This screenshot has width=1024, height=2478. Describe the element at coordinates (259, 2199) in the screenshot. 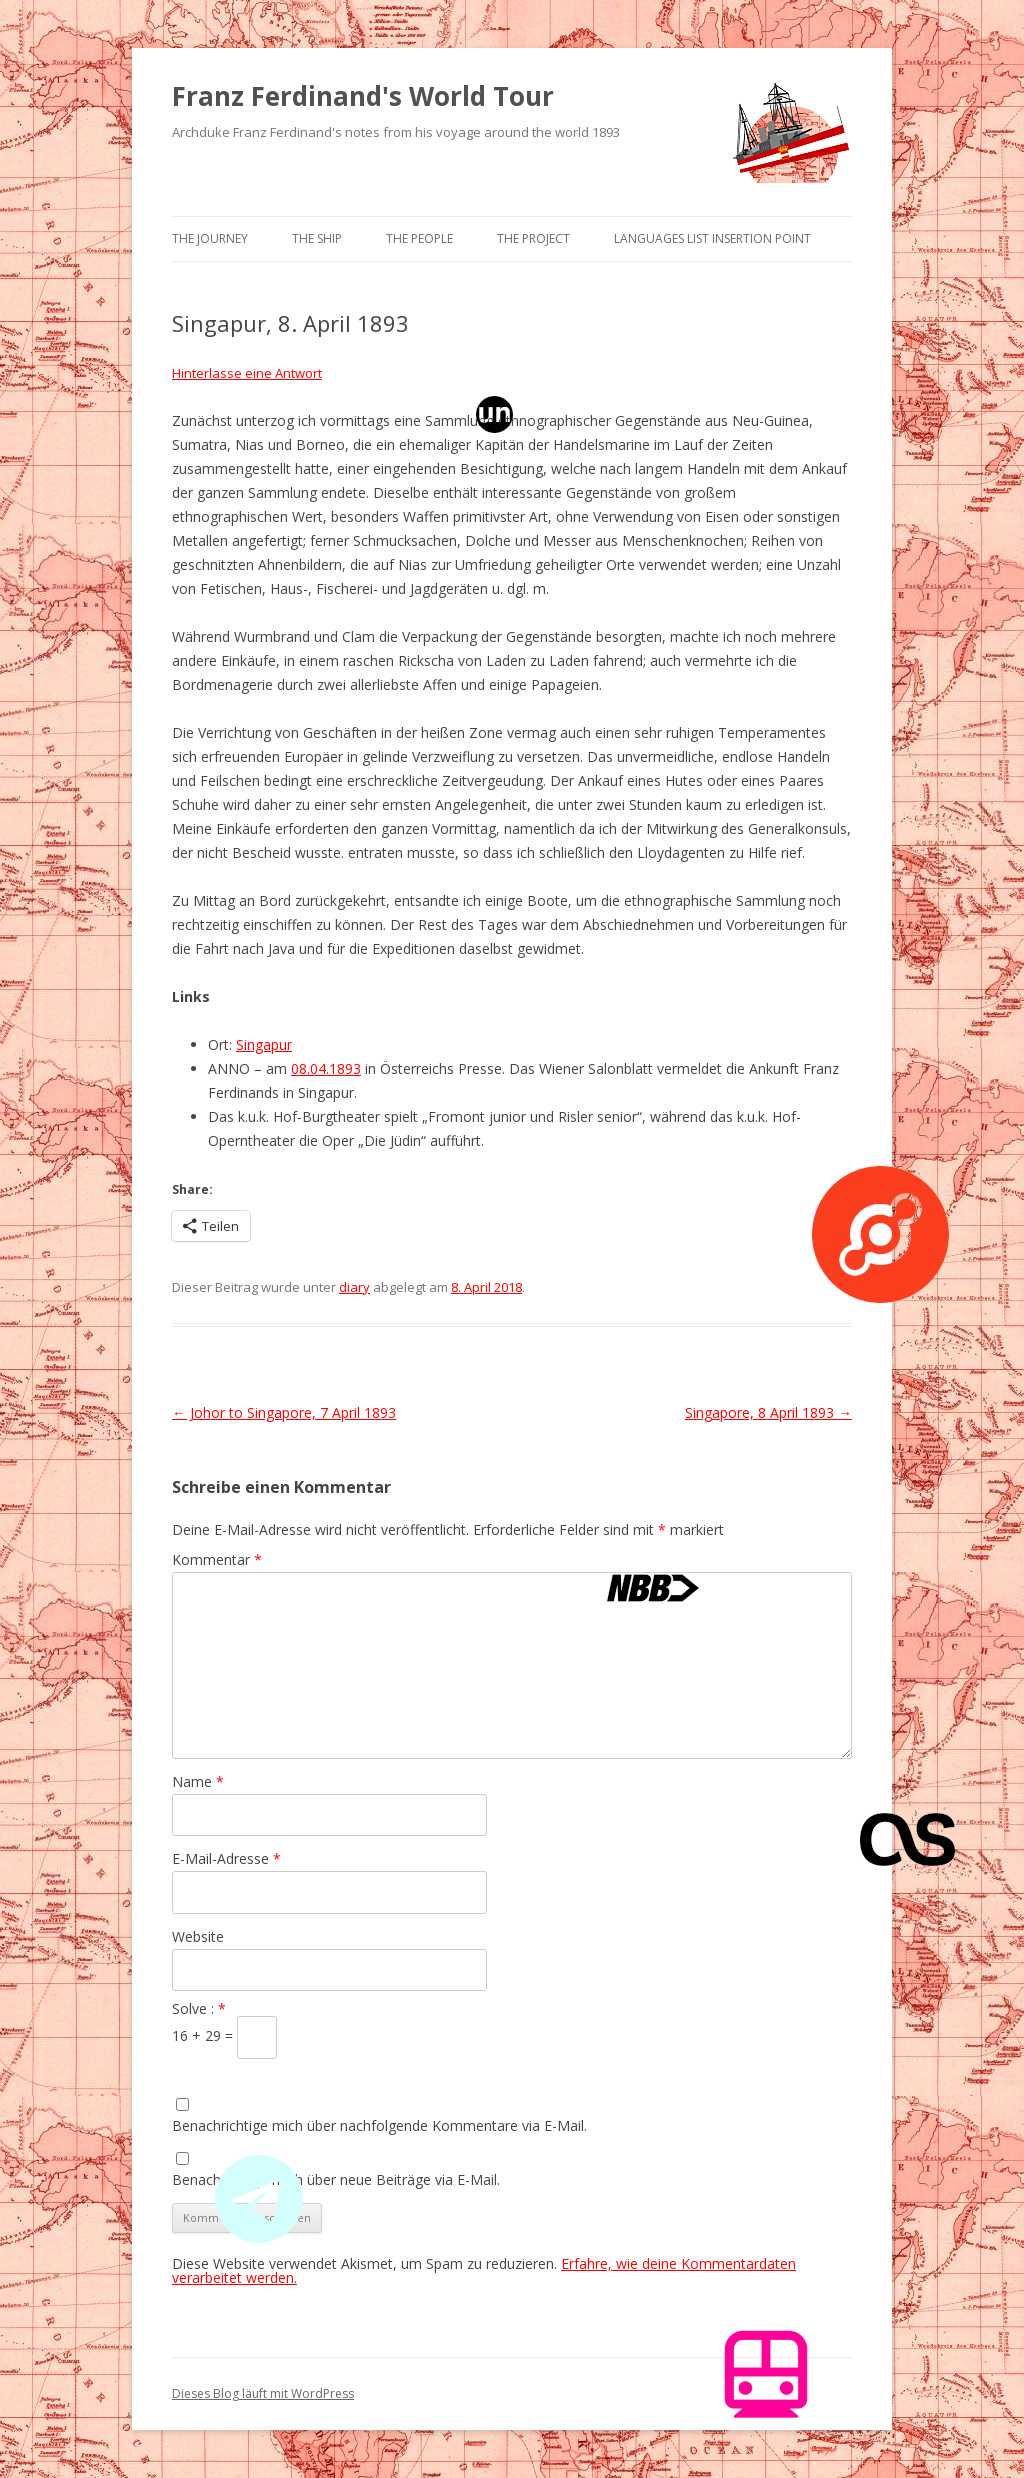

I see `open Telegram messaging app` at that location.